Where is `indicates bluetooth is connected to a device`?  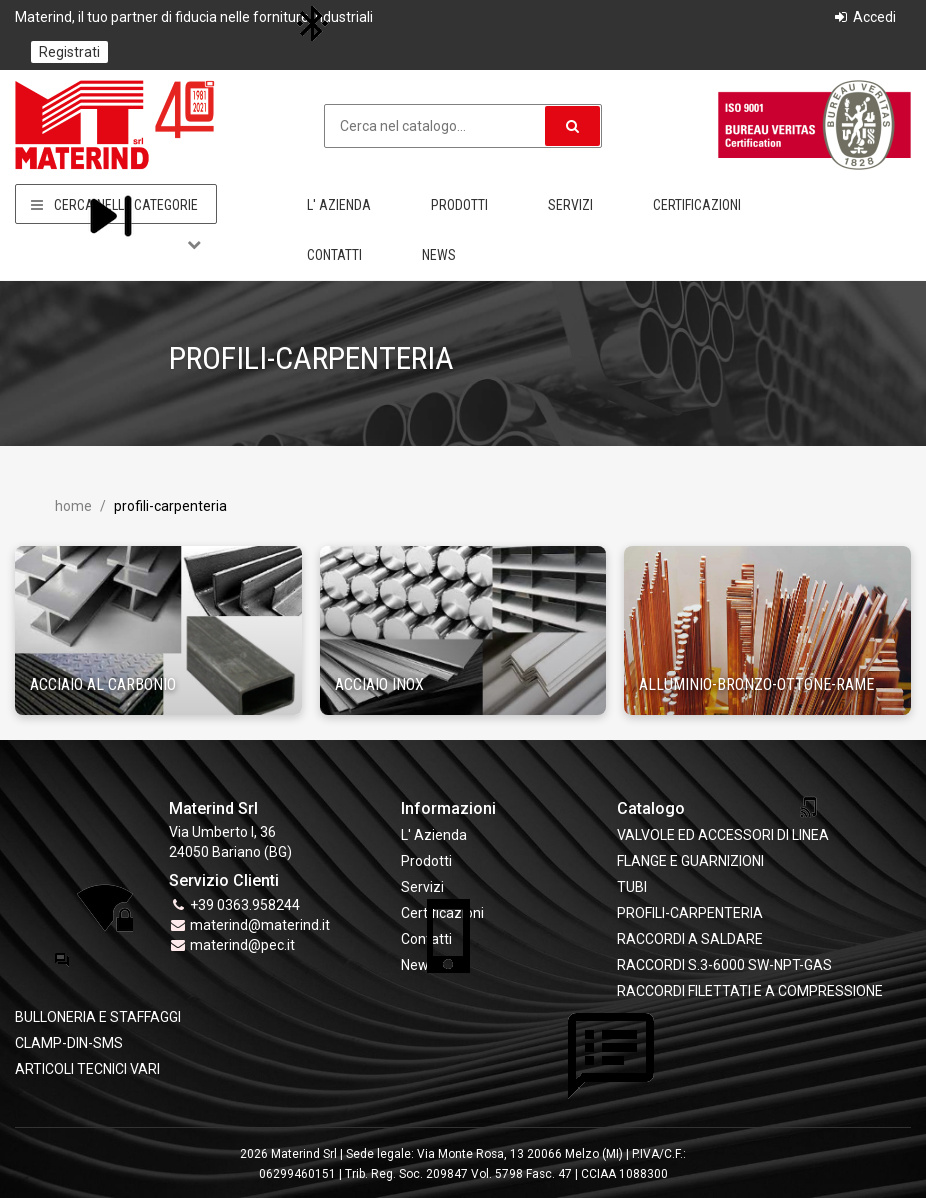 indicates bluetooth is connected to a device is located at coordinates (312, 23).